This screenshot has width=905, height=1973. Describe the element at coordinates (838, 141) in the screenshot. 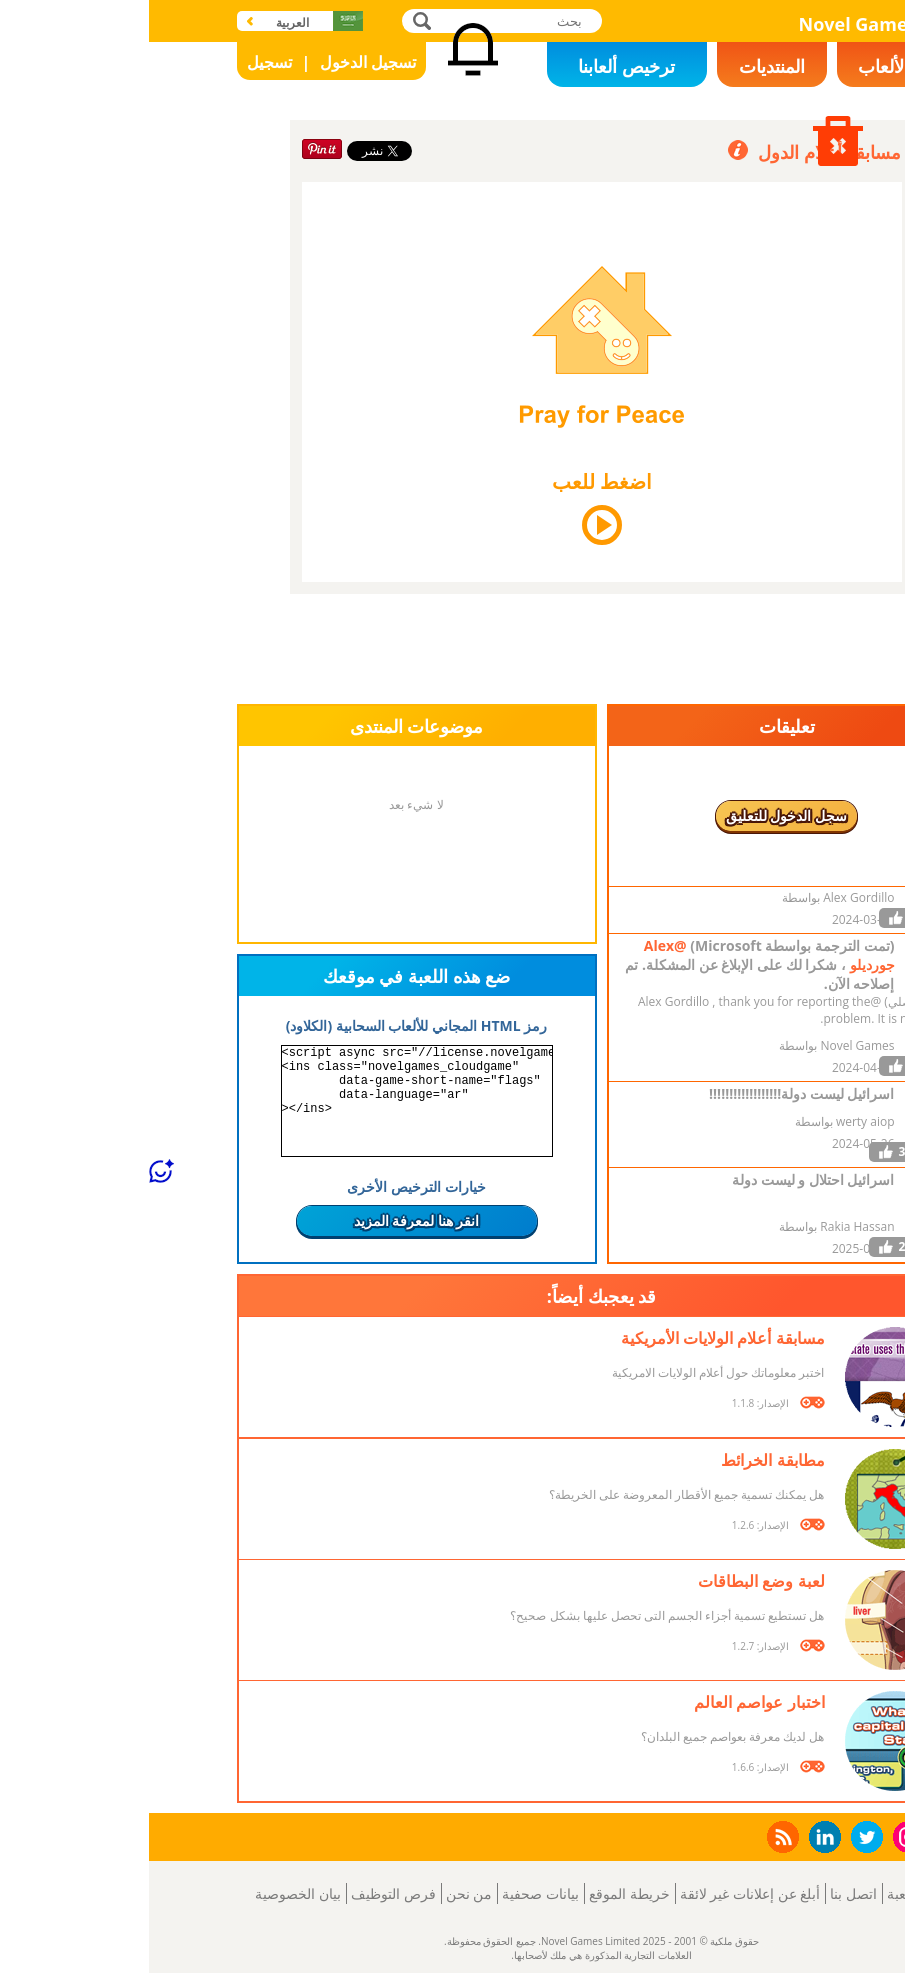

I see `delete selected item` at that location.